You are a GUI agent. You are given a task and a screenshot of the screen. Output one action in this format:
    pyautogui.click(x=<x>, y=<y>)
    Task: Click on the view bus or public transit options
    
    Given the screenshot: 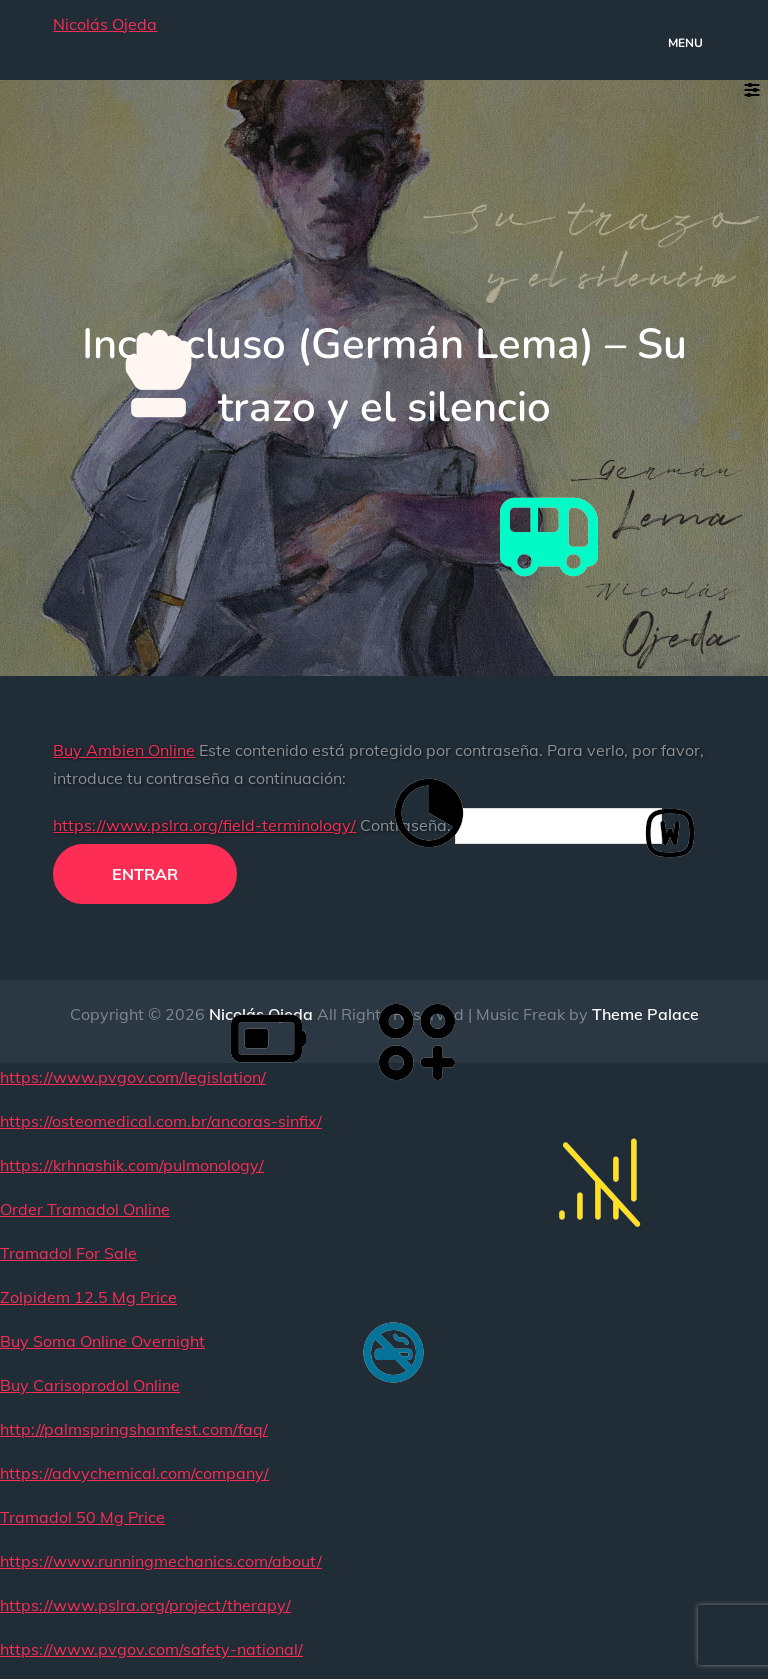 What is the action you would take?
    pyautogui.click(x=549, y=537)
    